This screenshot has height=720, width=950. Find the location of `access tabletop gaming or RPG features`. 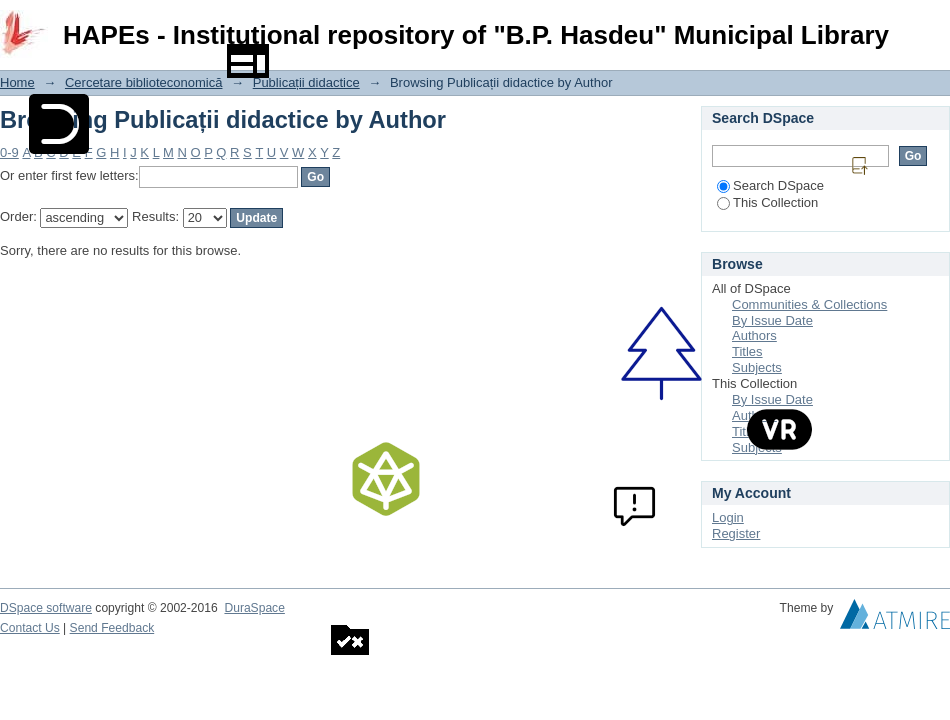

access tabletop gaming or RPG features is located at coordinates (386, 478).